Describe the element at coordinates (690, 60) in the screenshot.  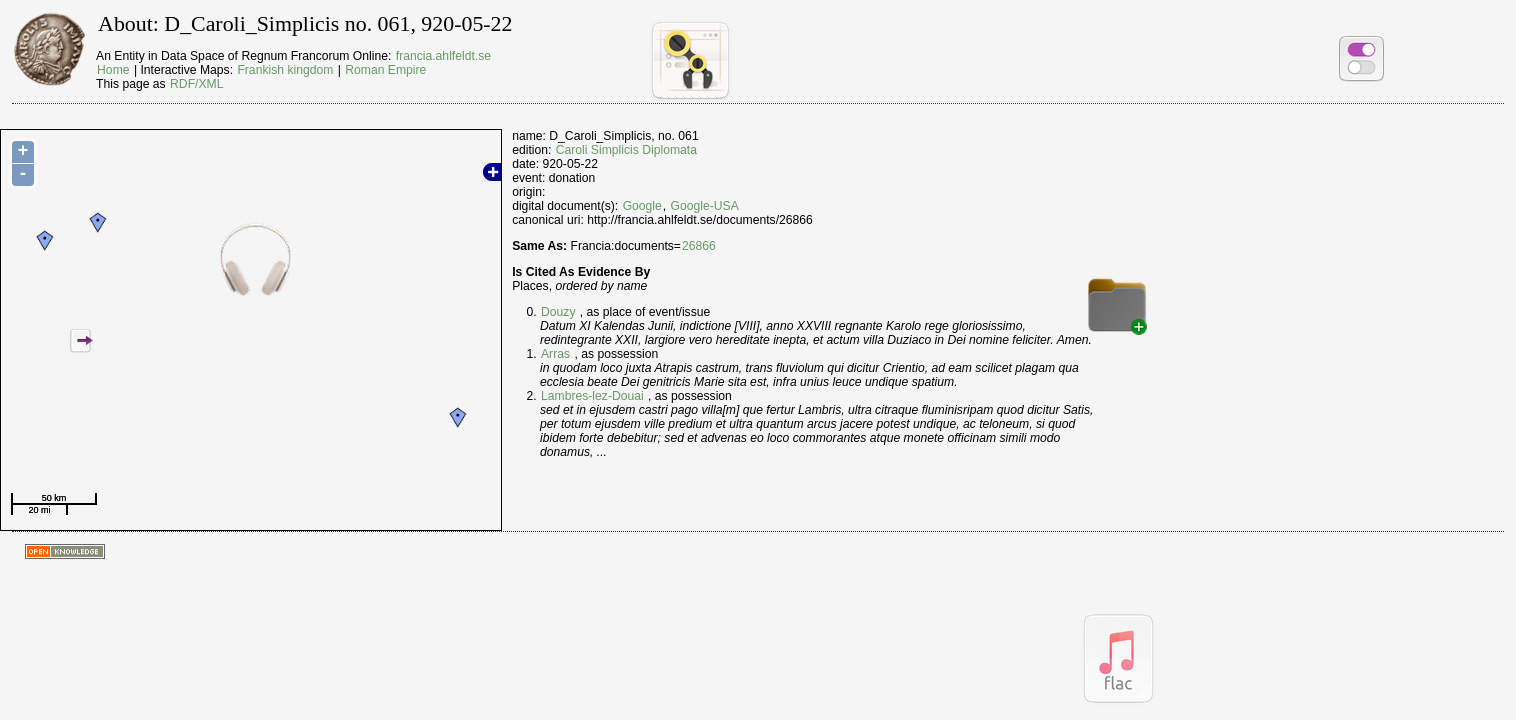
I see `open the builder app for development projects` at that location.